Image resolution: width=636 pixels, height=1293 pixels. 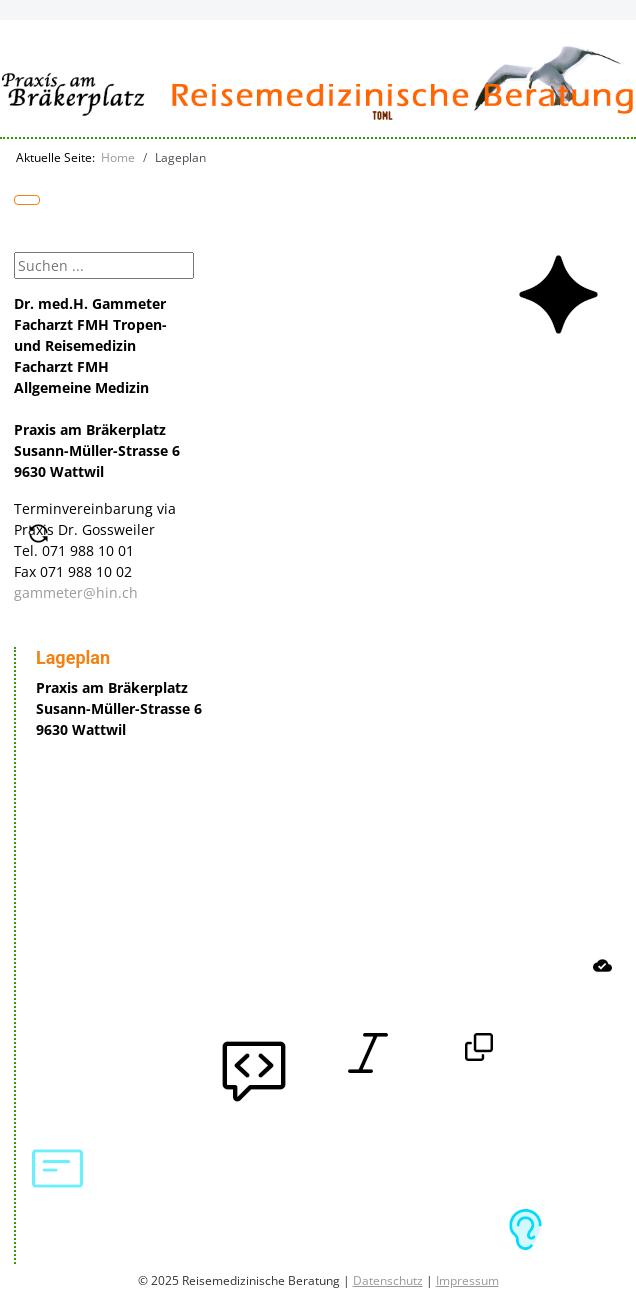 What do you see at coordinates (38, 533) in the screenshot?
I see `sync or refresh content` at bounding box center [38, 533].